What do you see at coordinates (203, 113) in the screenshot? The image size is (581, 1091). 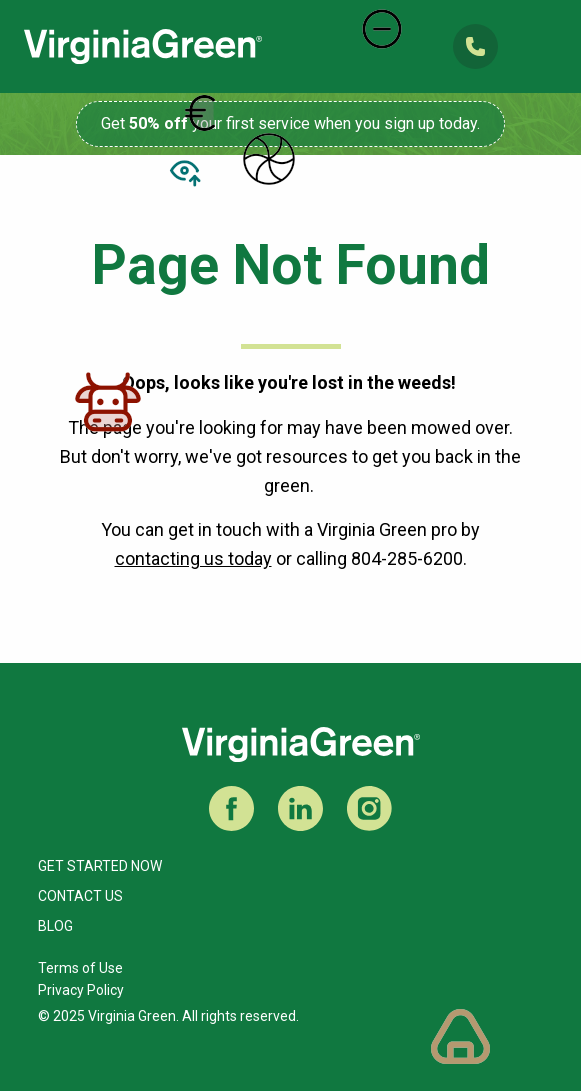 I see `view euro currency or pricing` at bounding box center [203, 113].